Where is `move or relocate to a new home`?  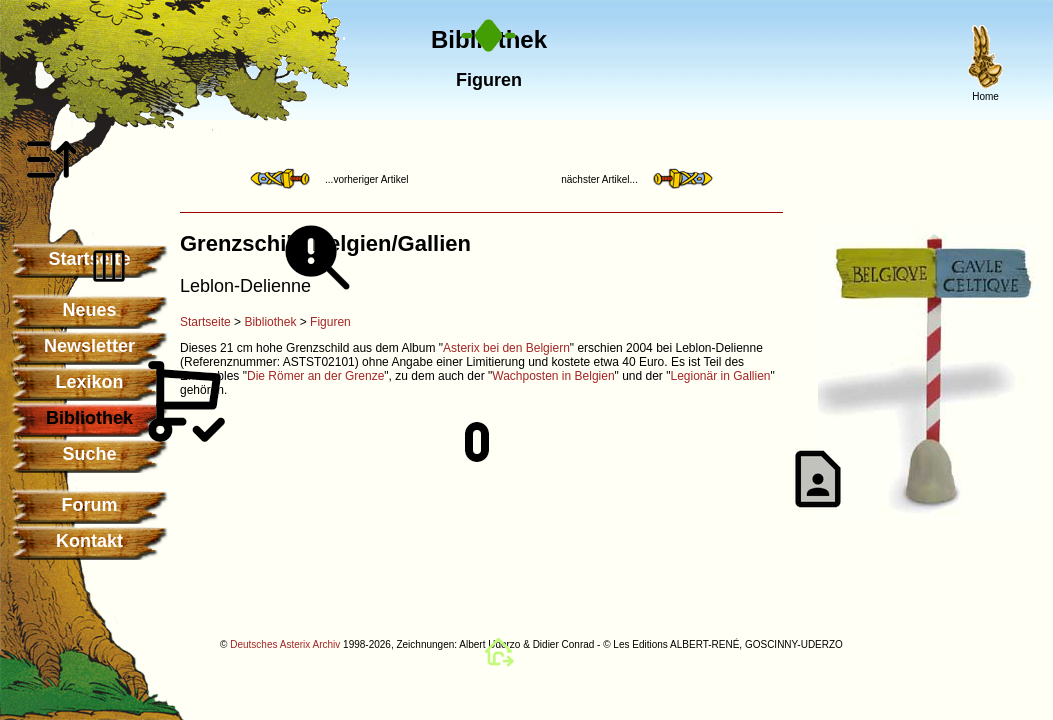 move or relocate to a new home is located at coordinates (498, 651).